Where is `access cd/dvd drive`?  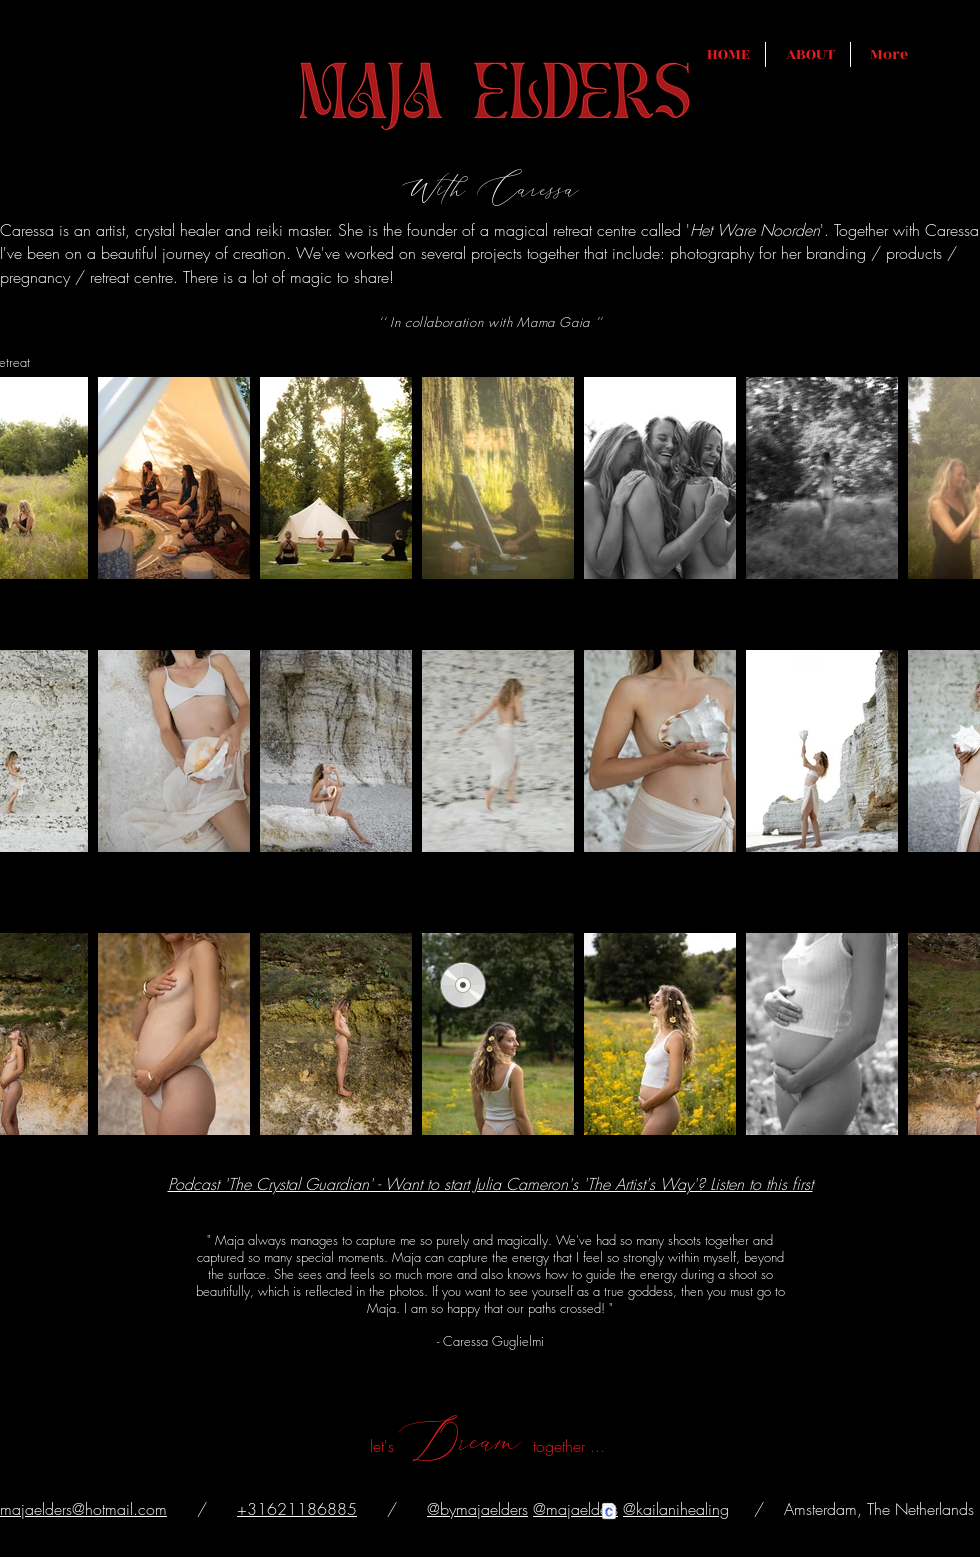
access cd/dvd drive is located at coordinates (463, 985).